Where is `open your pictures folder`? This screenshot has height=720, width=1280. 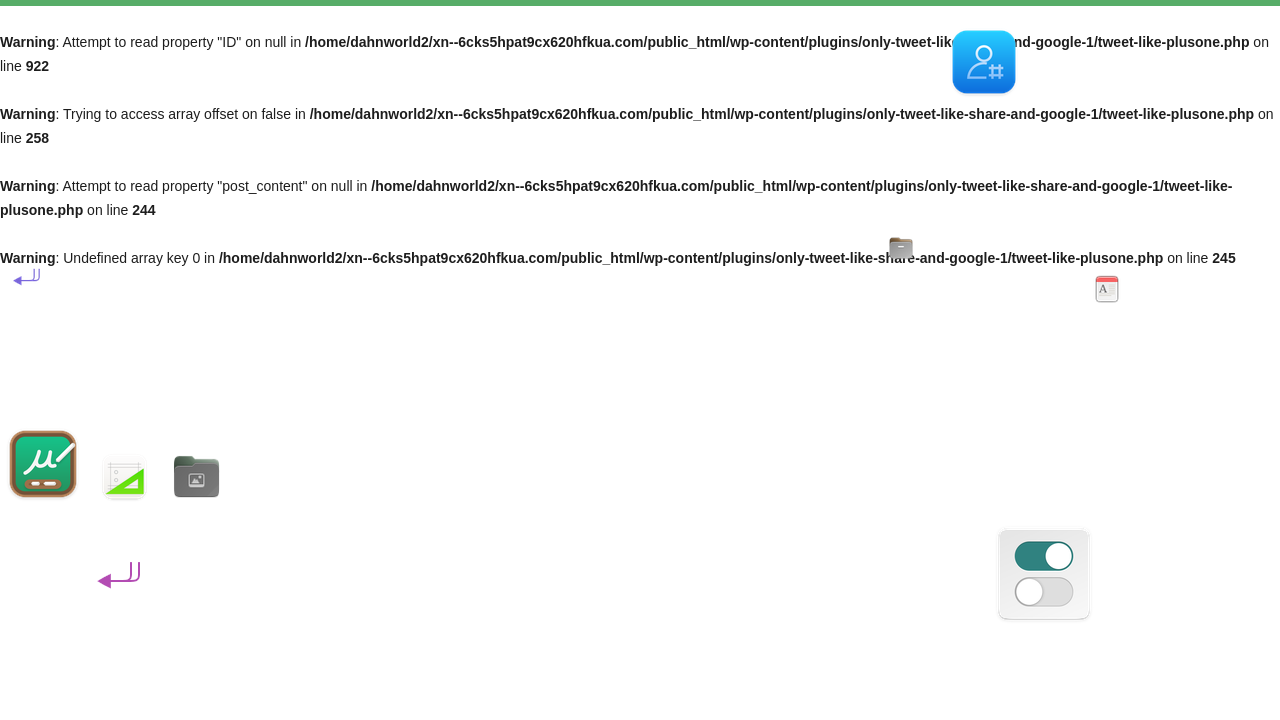
open your pictures folder is located at coordinates (196, 476).